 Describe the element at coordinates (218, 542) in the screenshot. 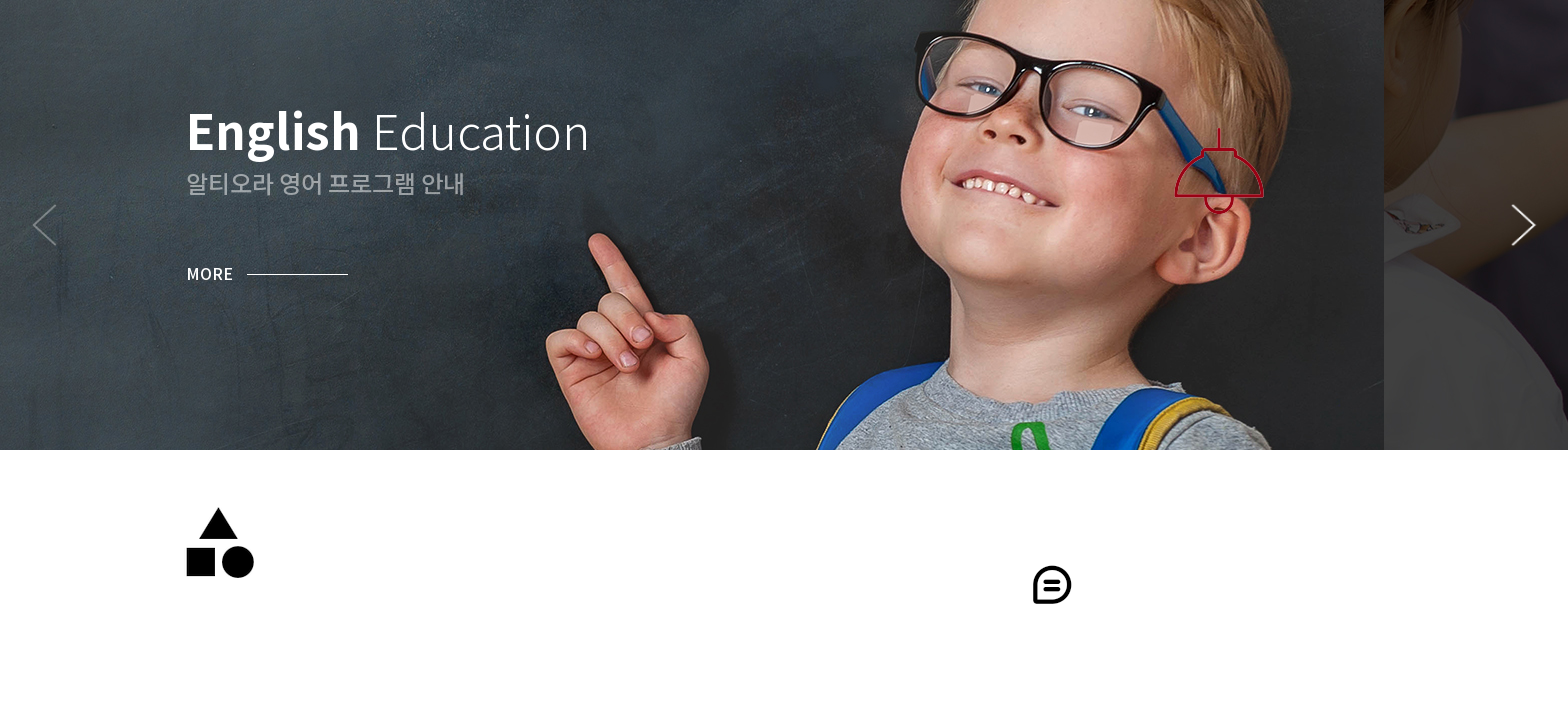

I see `browse or filter by category` at that location.